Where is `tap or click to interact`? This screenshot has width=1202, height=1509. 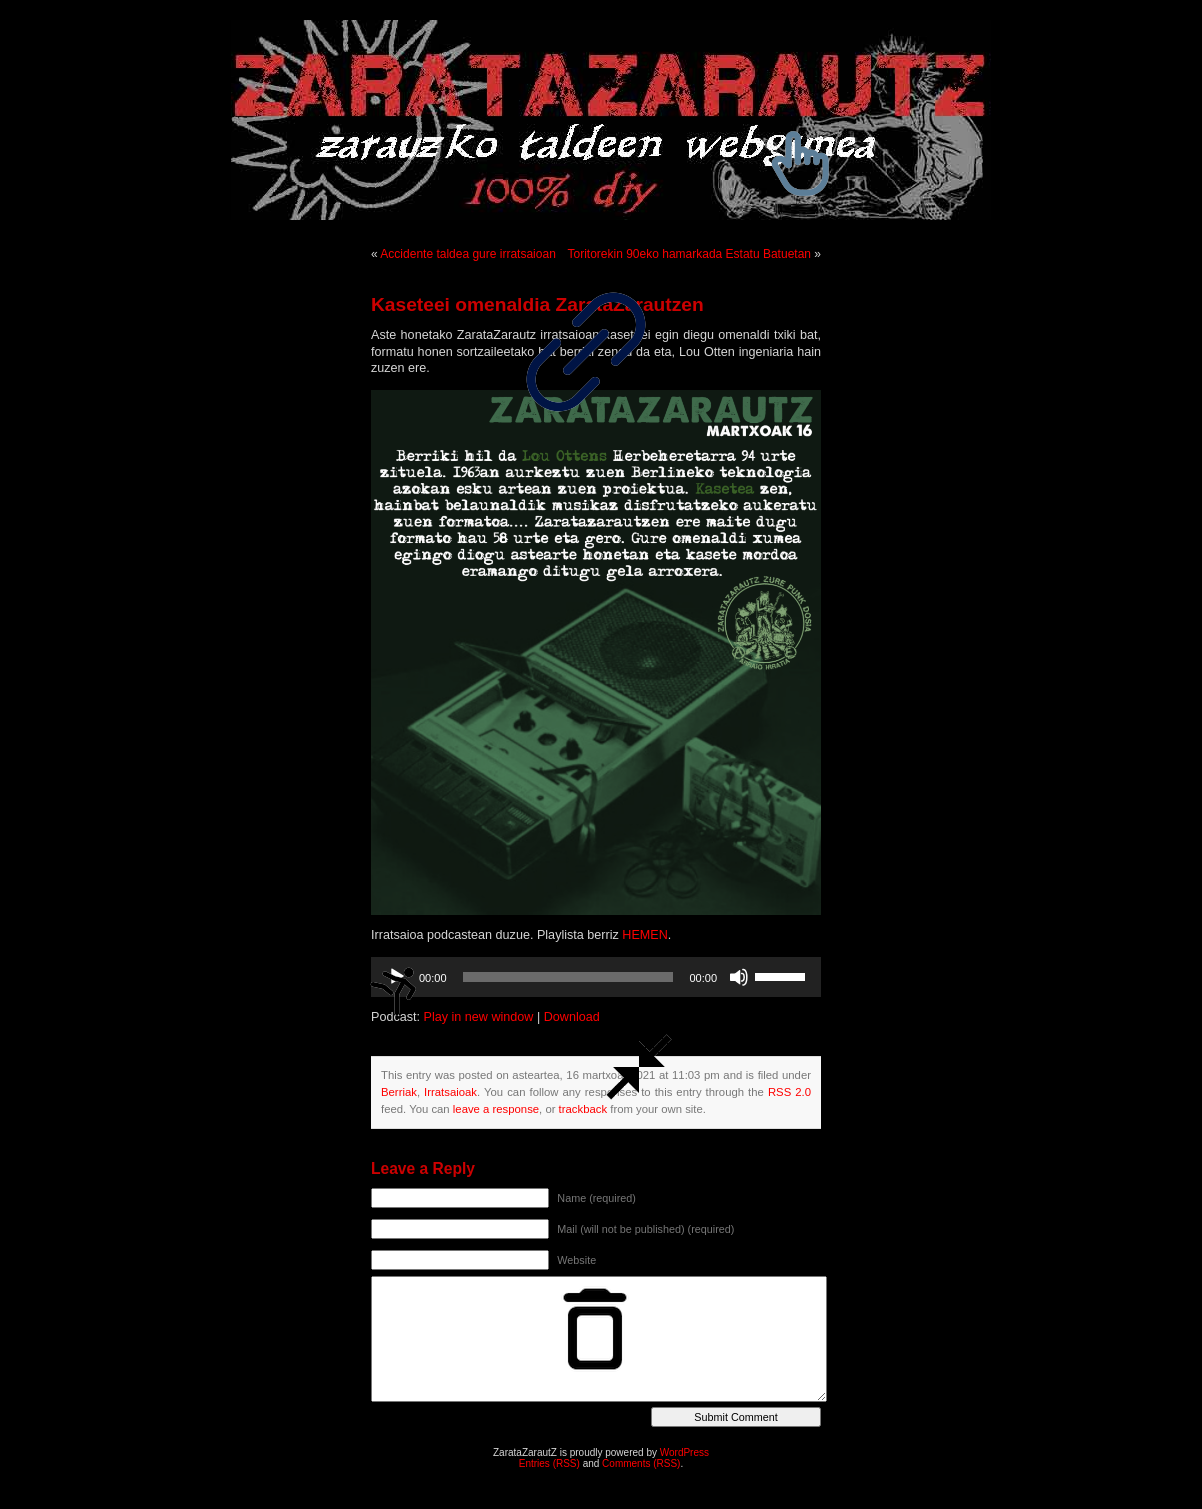 tap or click to interact is located at coordinates (801, 162).